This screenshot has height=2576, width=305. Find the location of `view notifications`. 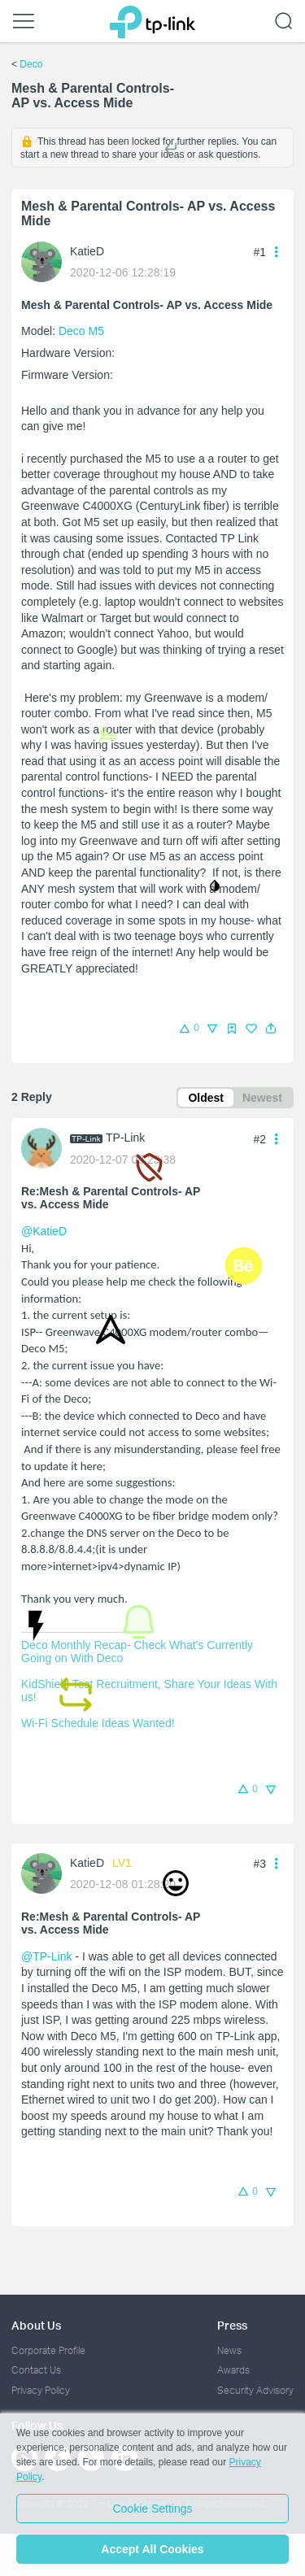

view notifications is located at coordinates (138, 1621).